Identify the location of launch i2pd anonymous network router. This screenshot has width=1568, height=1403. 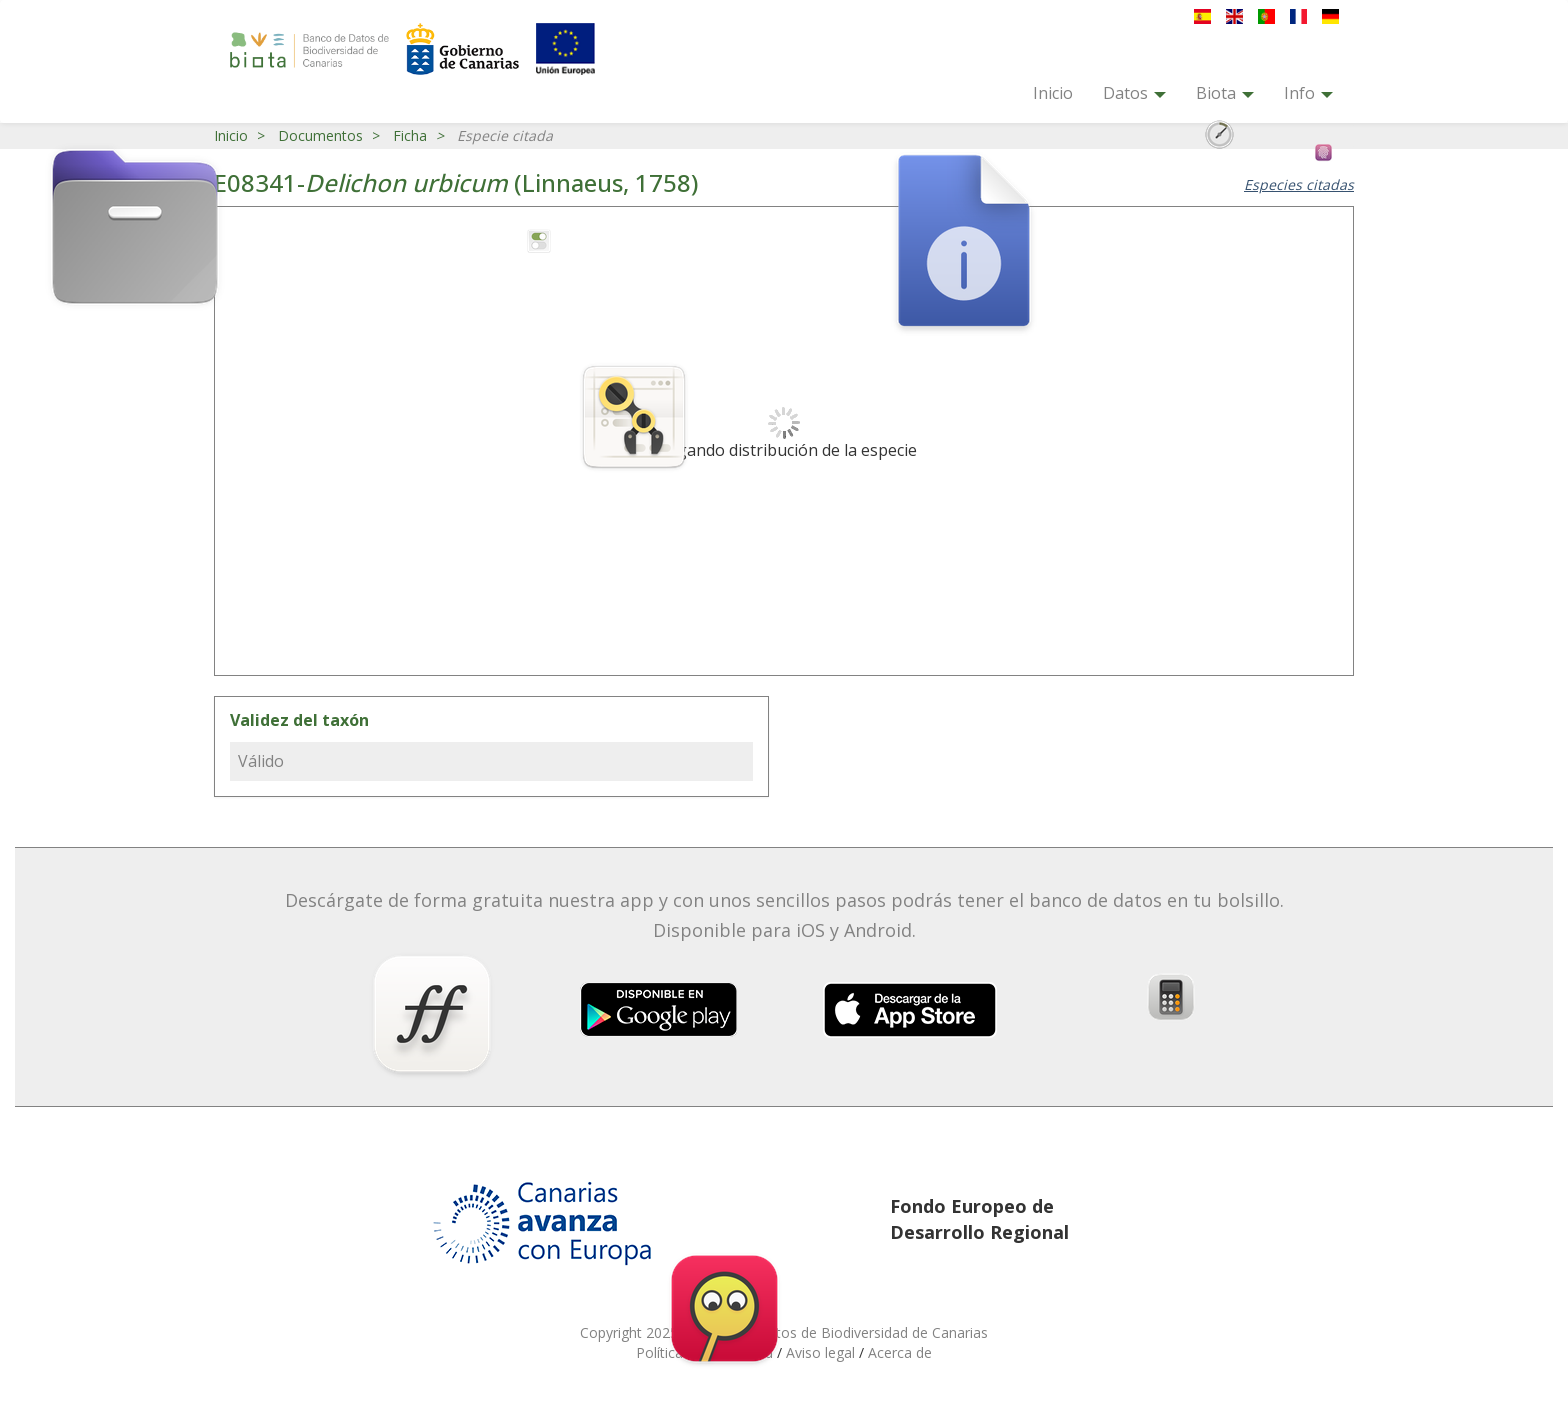
(724, 1308).